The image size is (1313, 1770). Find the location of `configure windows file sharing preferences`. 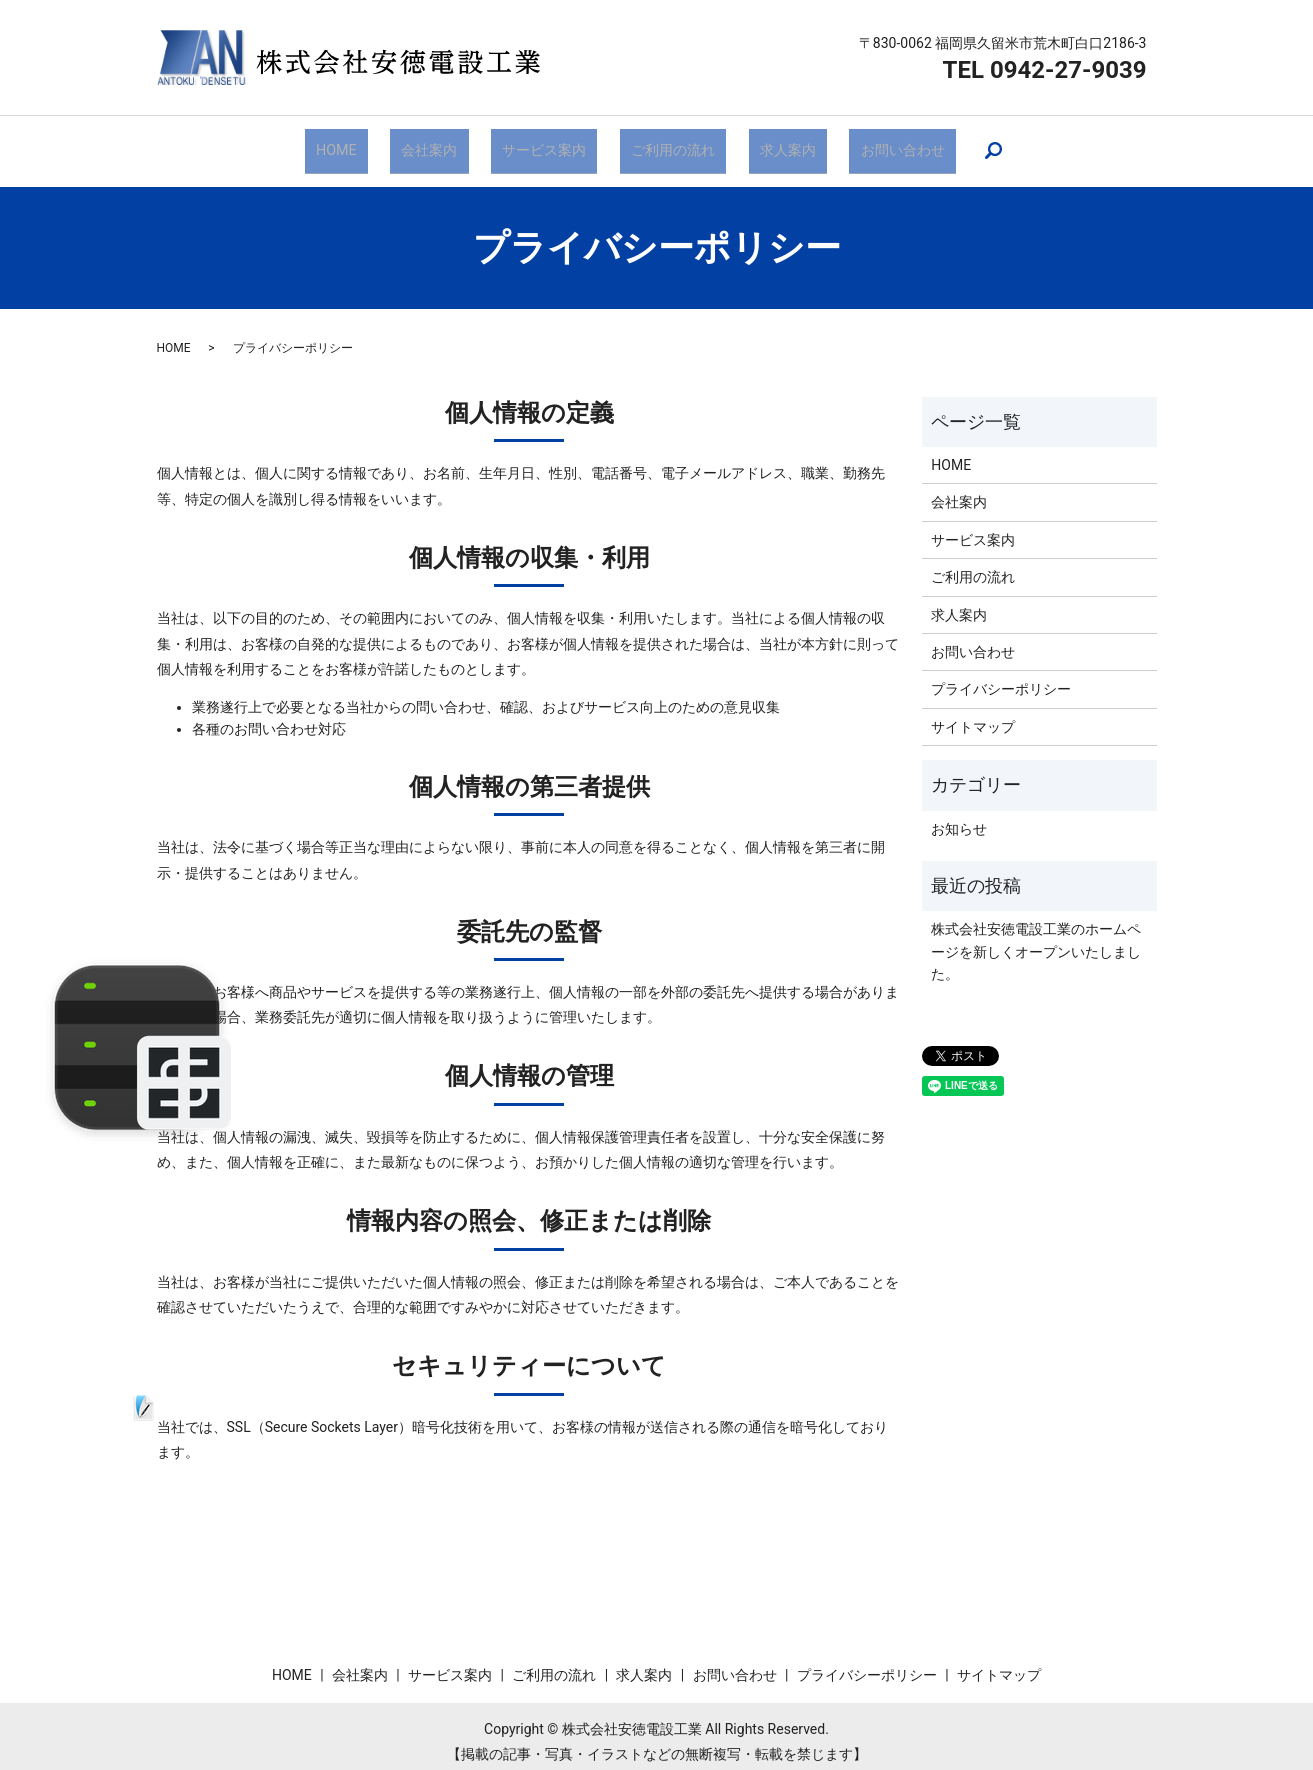

configure windows file sharing preferences is located at coordinates (138, 1050).